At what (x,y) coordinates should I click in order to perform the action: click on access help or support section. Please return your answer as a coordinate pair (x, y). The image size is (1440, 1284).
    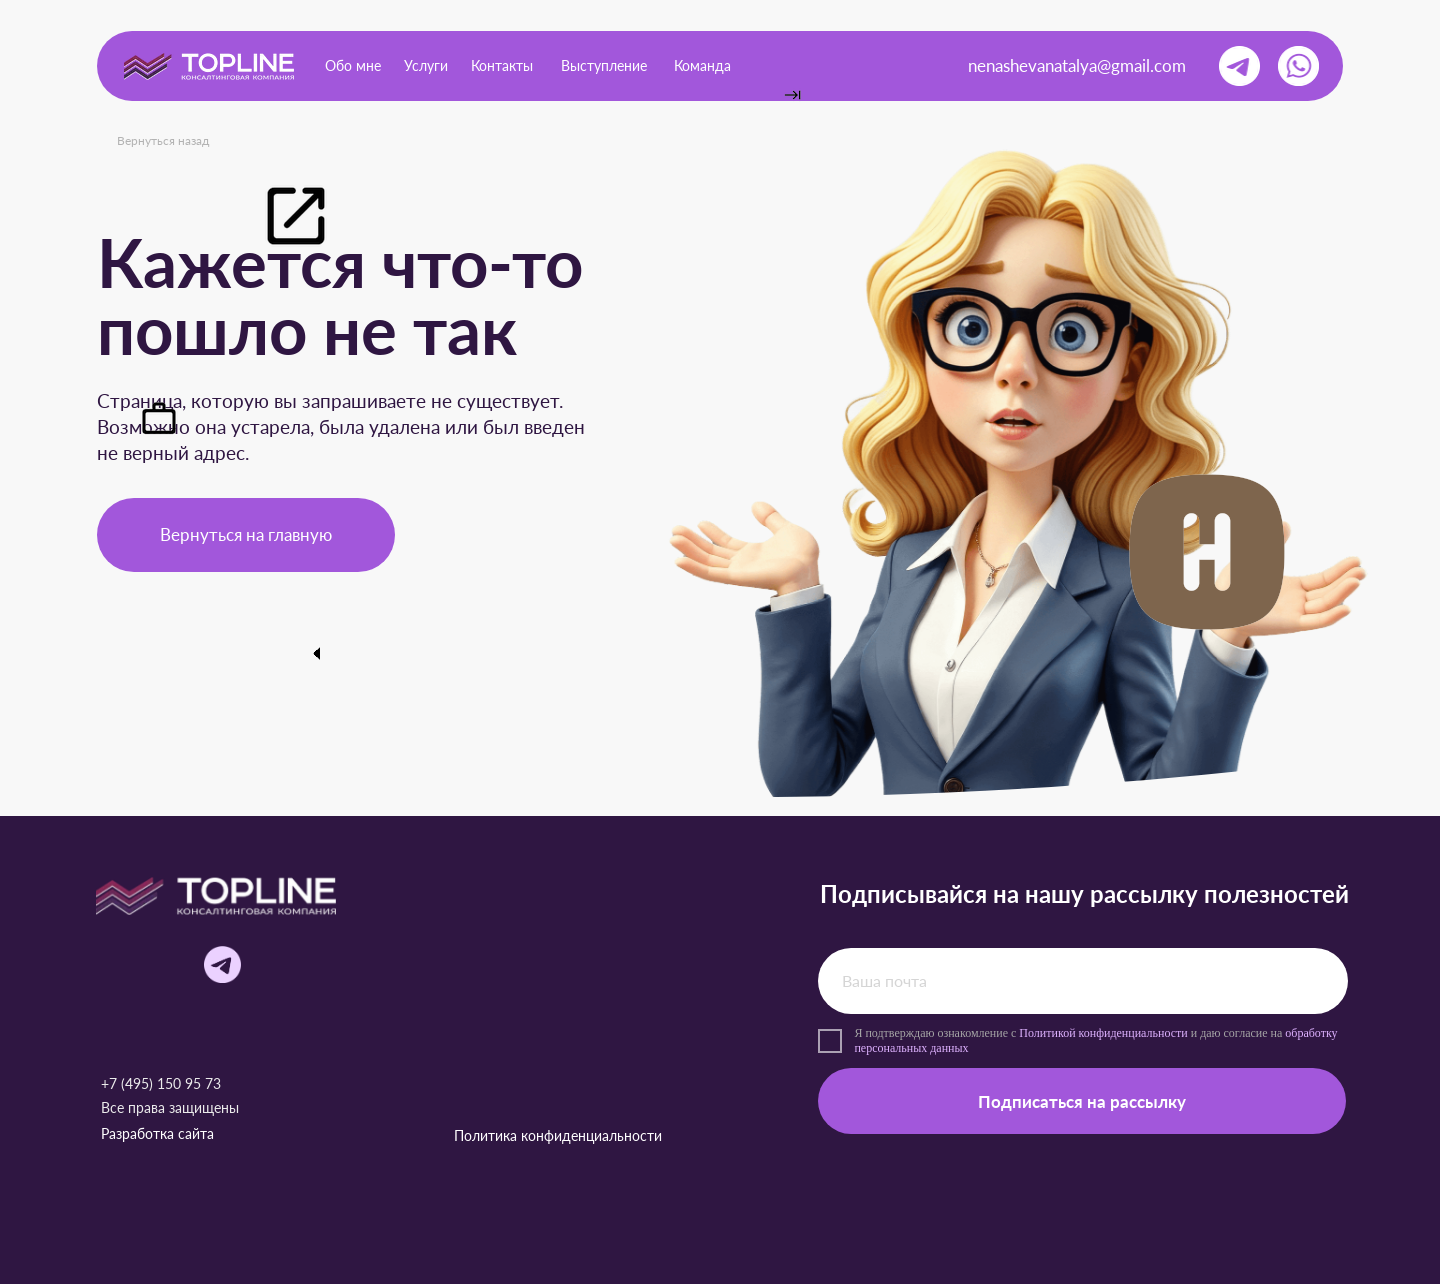
    Looking at the image, I should click on (1207, 552).